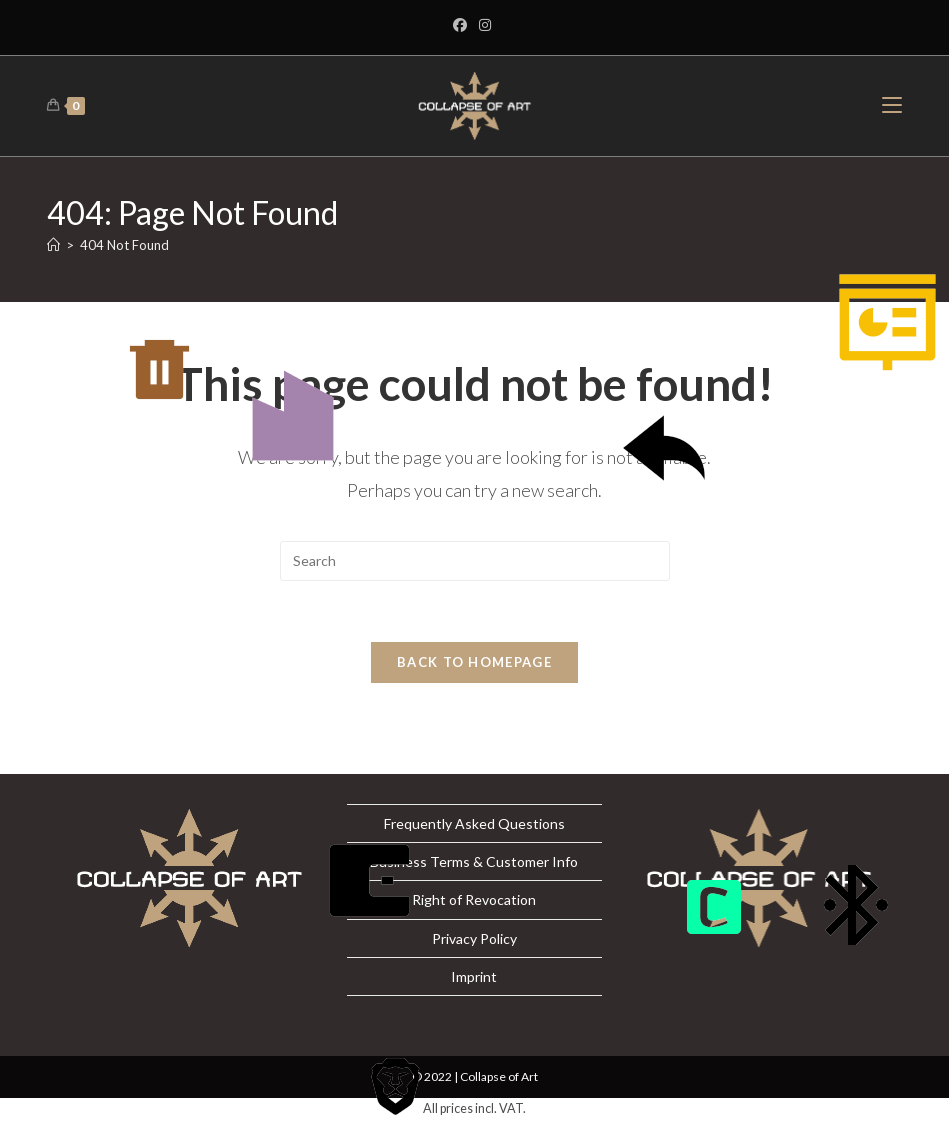 The height and width of the screenshot is (1146, 949). I want to click on reply to a message or email, so click(668, 448).